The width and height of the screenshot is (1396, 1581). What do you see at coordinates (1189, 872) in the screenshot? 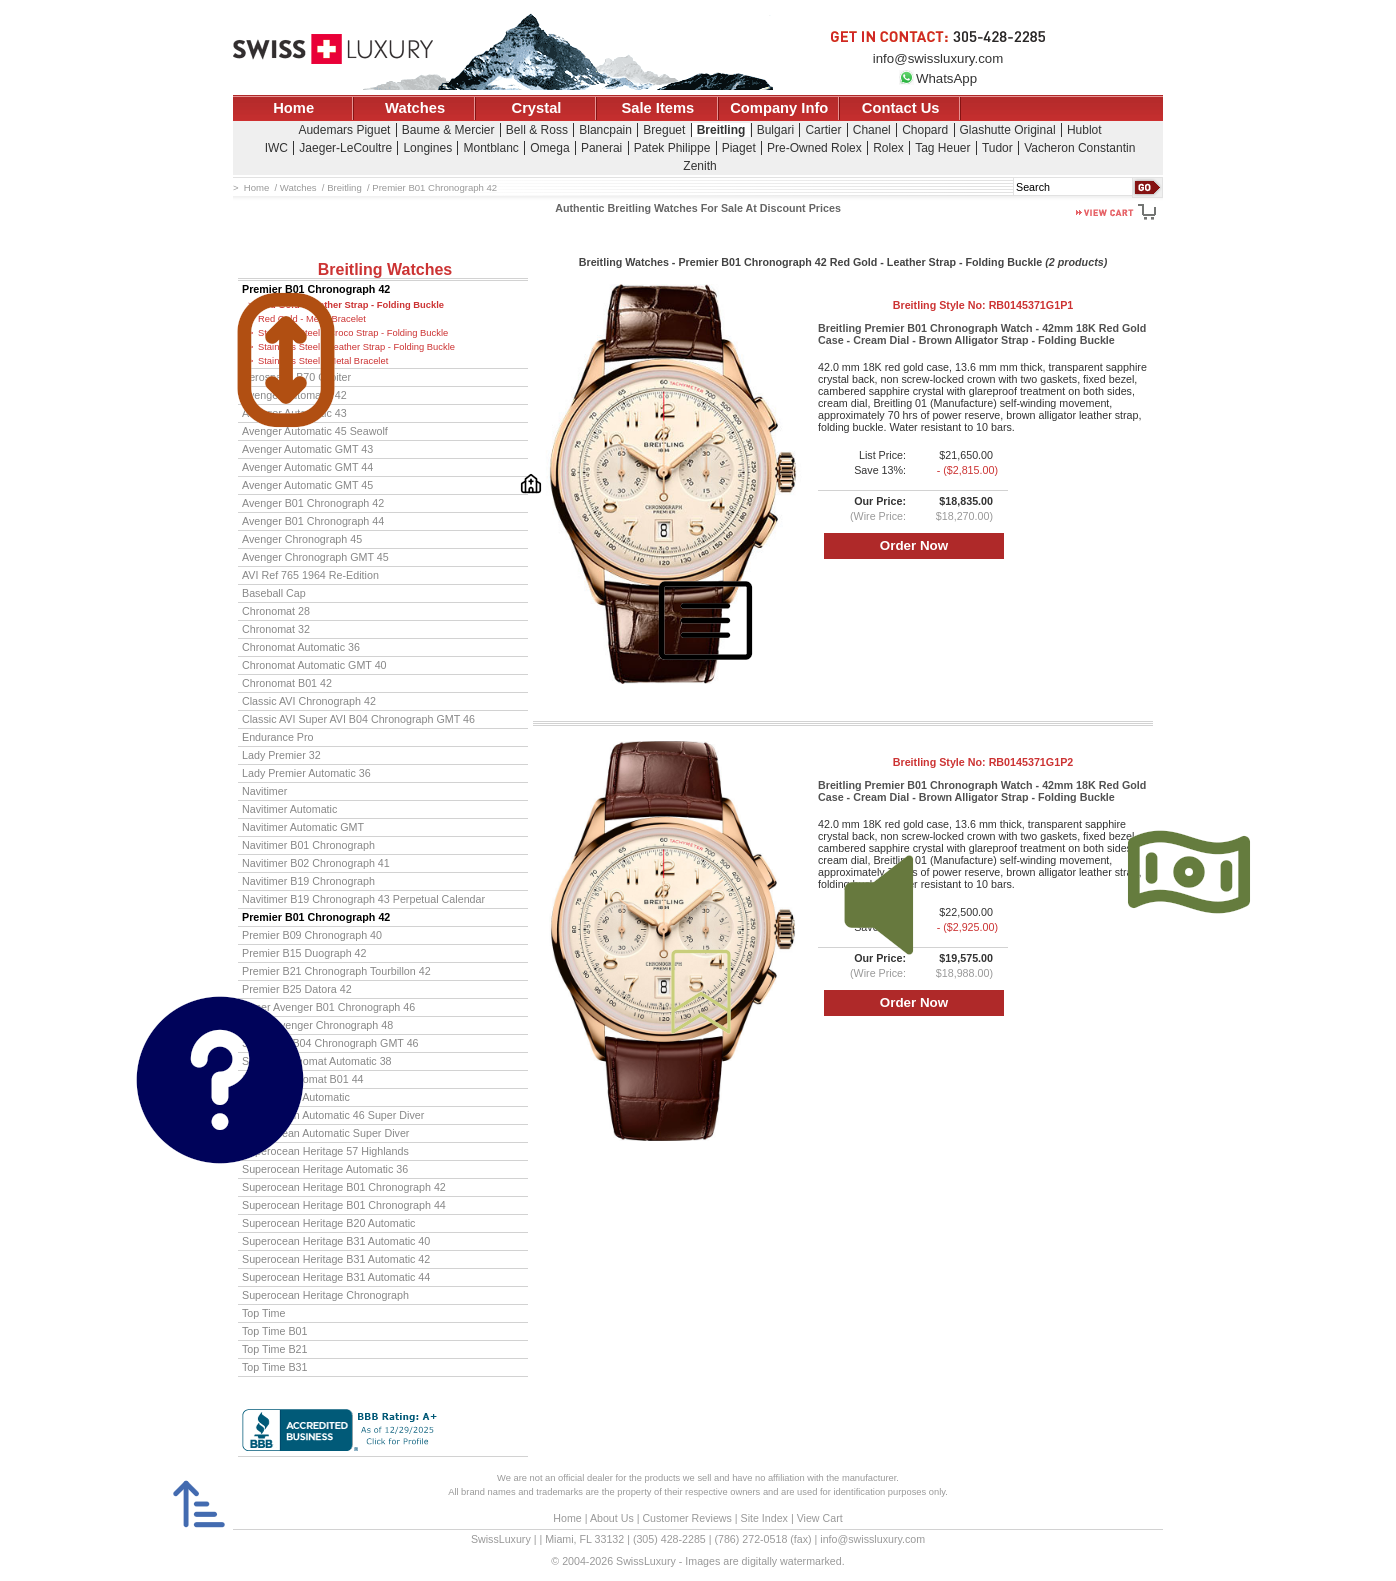
I see `view currency or payment options` at bounding box center [1189, 872].